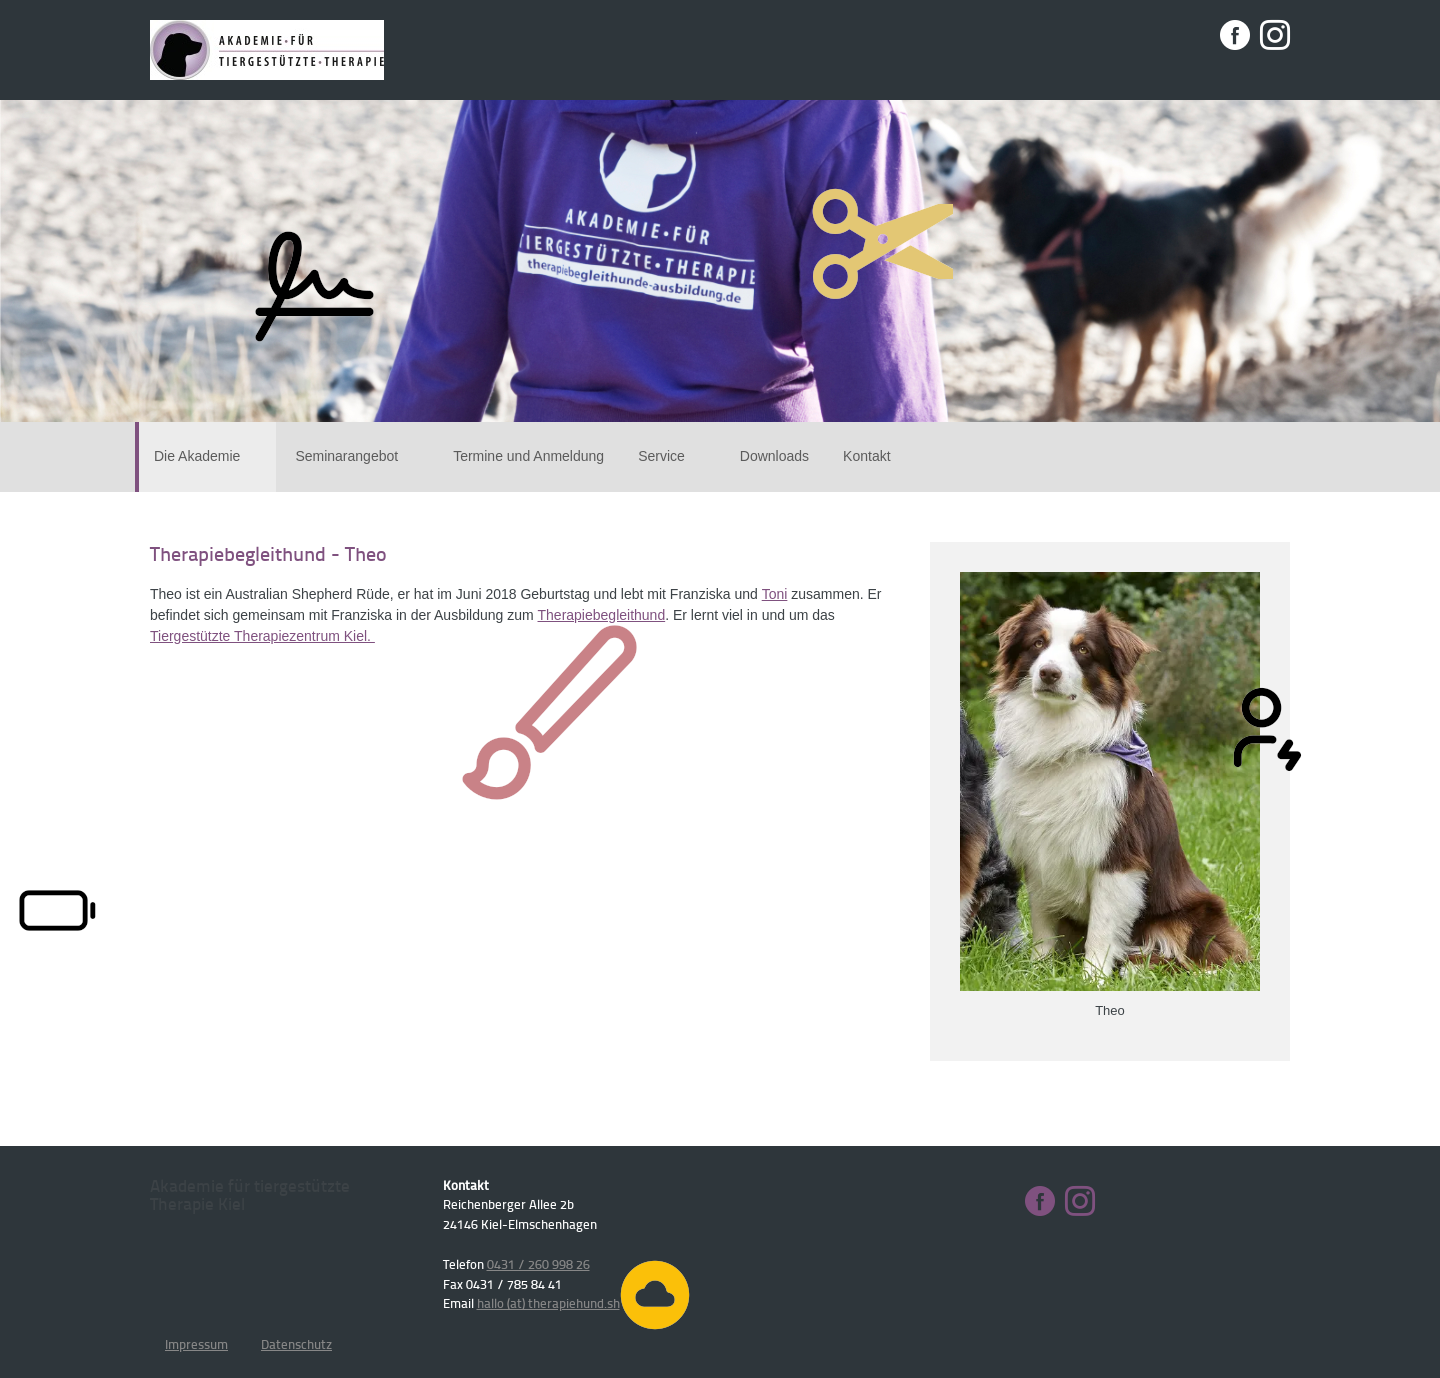 The image size is (1440, 1378). What do you see at coordinates (549, 712) in the screenshot?
I see `access drawing or painting tools` at bounding box center [549, 712].